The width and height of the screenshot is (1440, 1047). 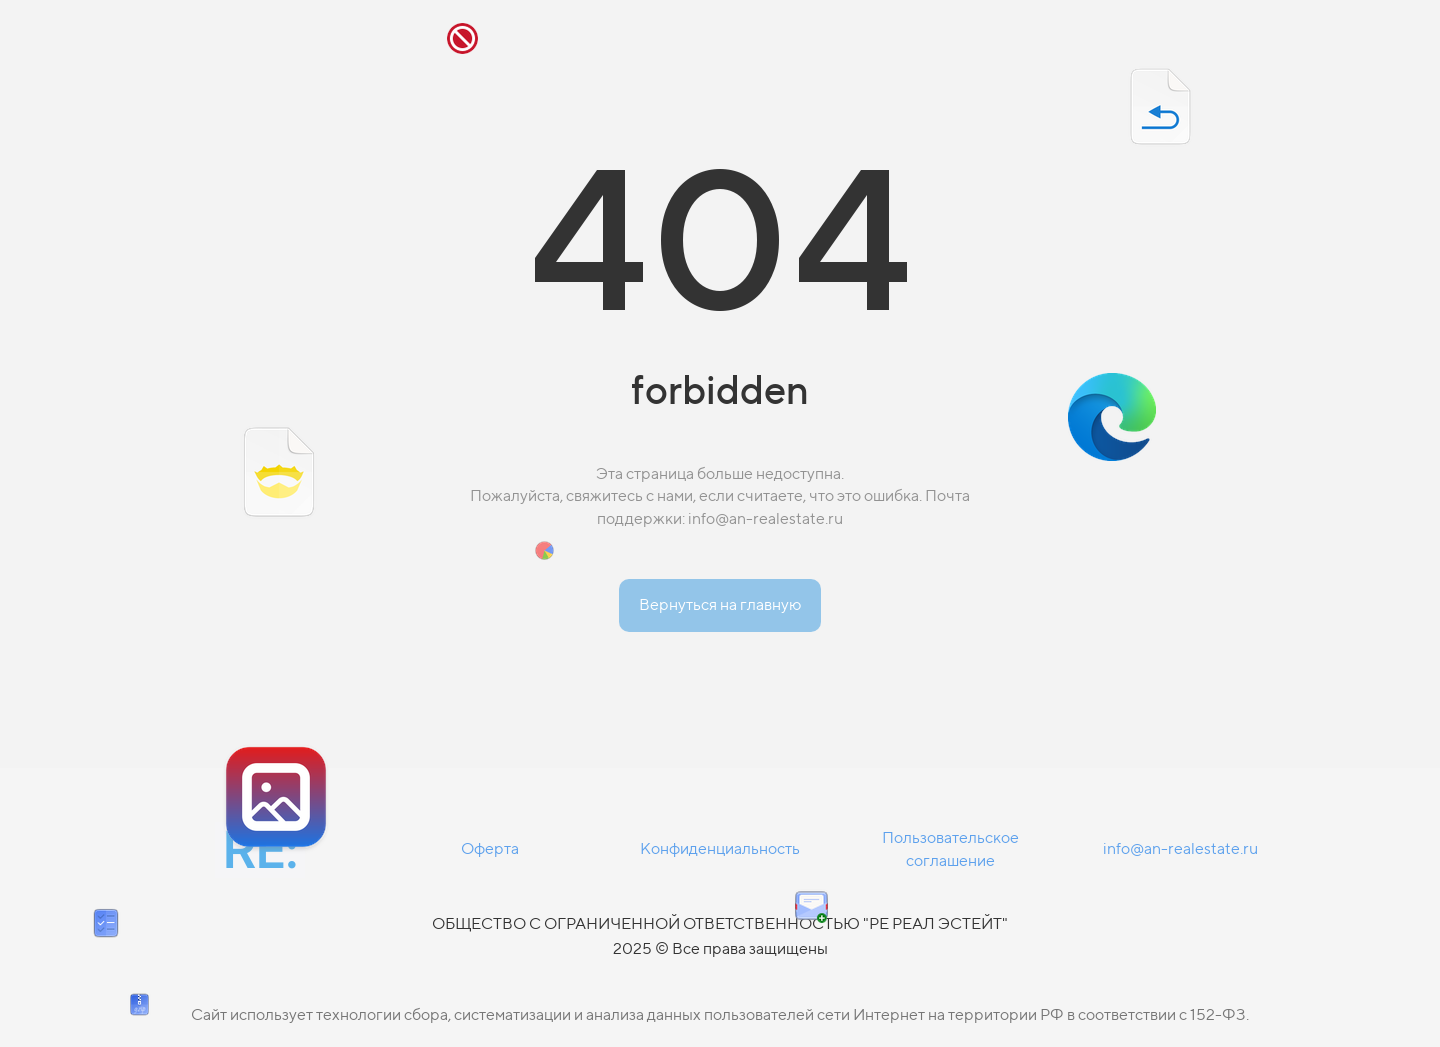 What do you see at coordinates (276, 797) in the screenshot?
I see `open fotema photo gallery app` at bounding box center [276, 797].